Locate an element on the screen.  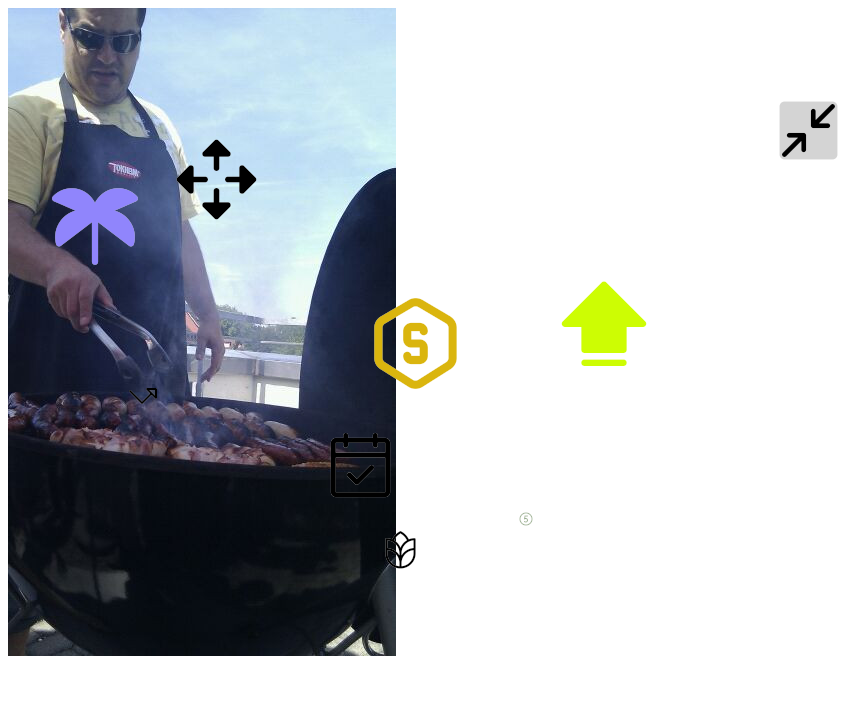
reply to a message or forward content is located at coordinates (143, 395).